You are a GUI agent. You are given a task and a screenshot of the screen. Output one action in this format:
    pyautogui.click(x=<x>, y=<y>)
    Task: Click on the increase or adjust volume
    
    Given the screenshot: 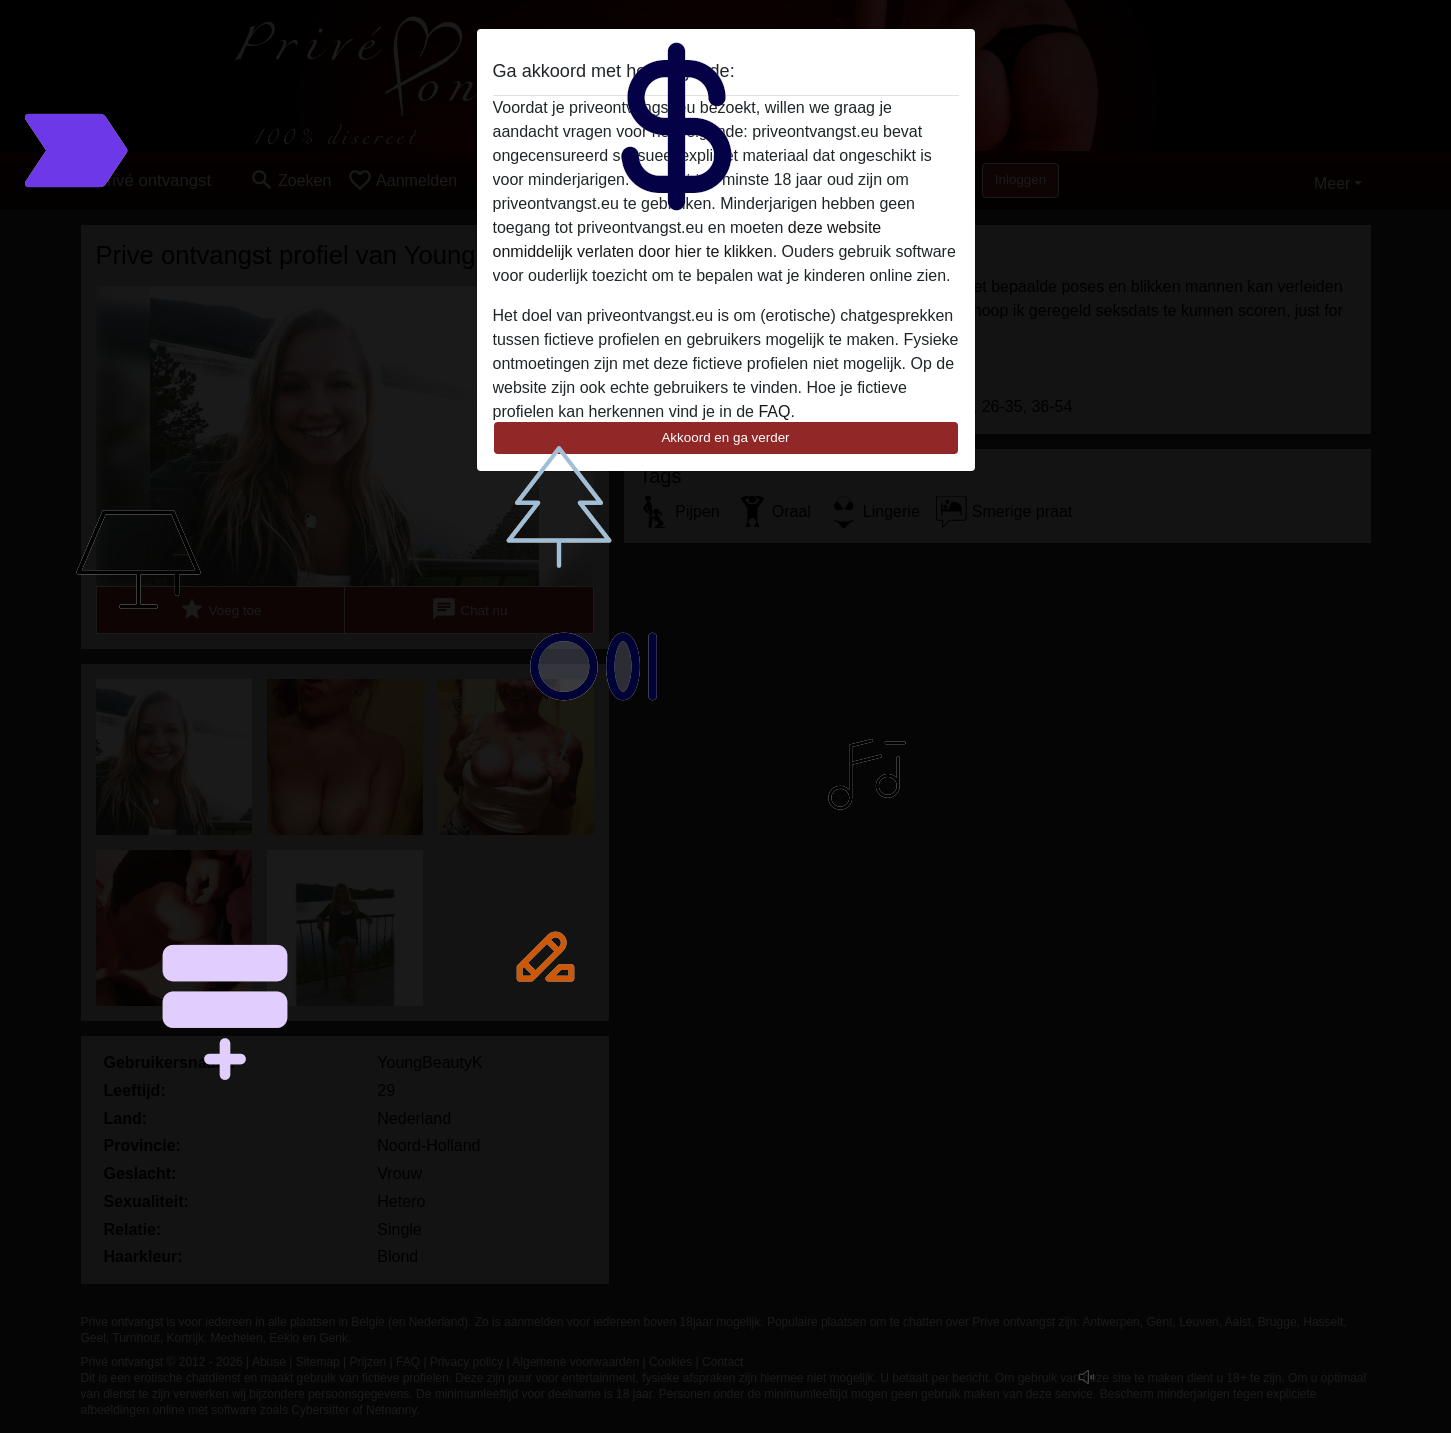 What is the action you would take?
    pyautogui.click(x=1086, y=1377)
    